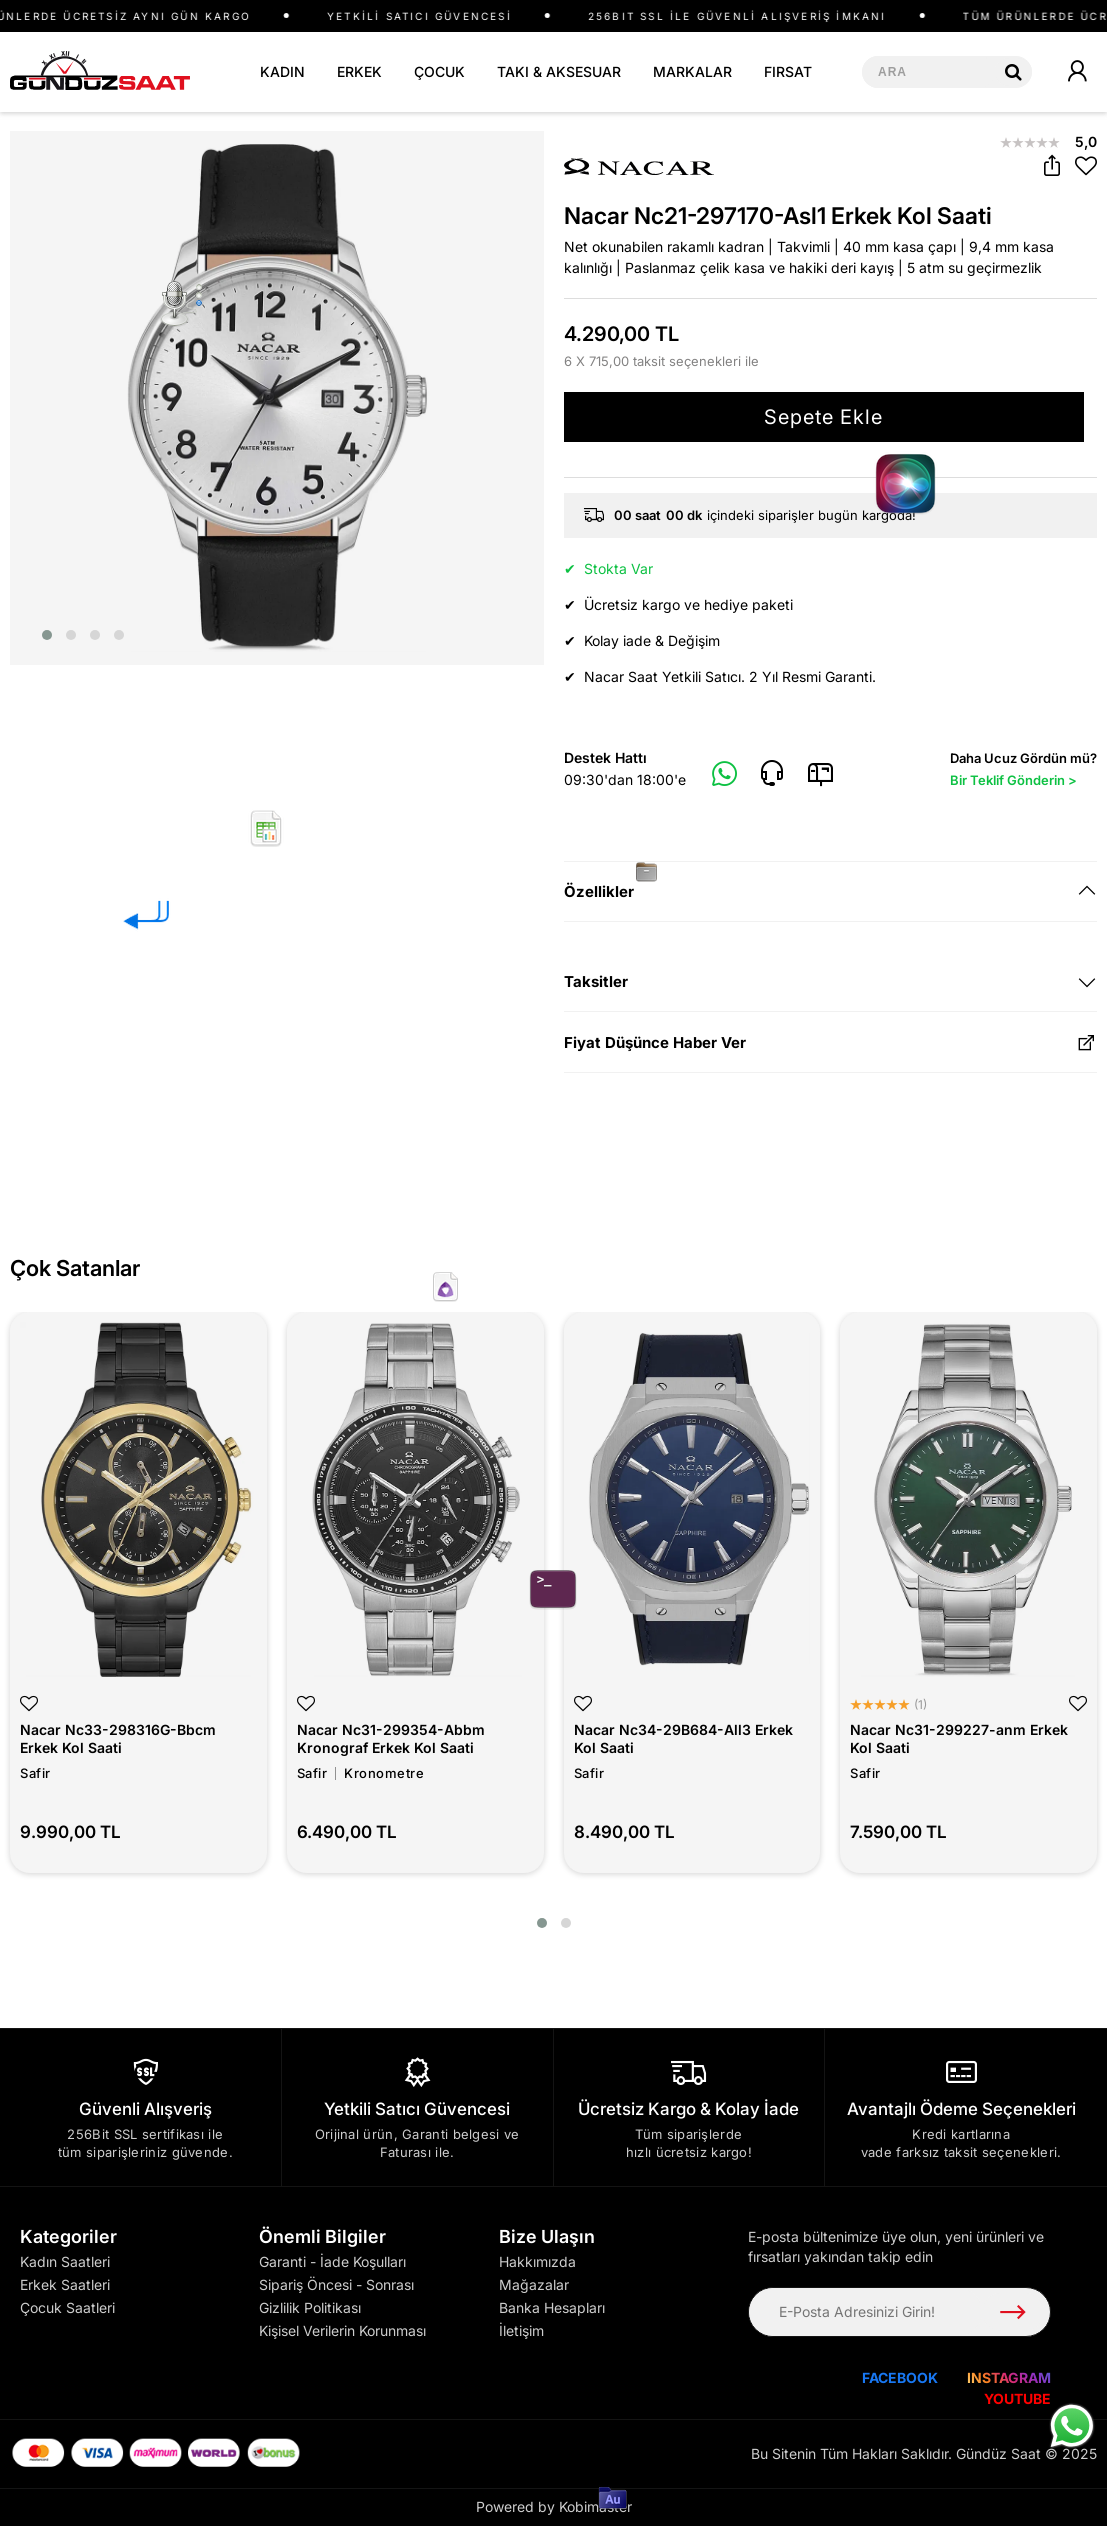 The width and height of the screenshot is (1107, 2526). What do you see at coordinates (182, 304) in the screenshot?
I see `microphone input level is set to low` at bounding box center [182, 304].